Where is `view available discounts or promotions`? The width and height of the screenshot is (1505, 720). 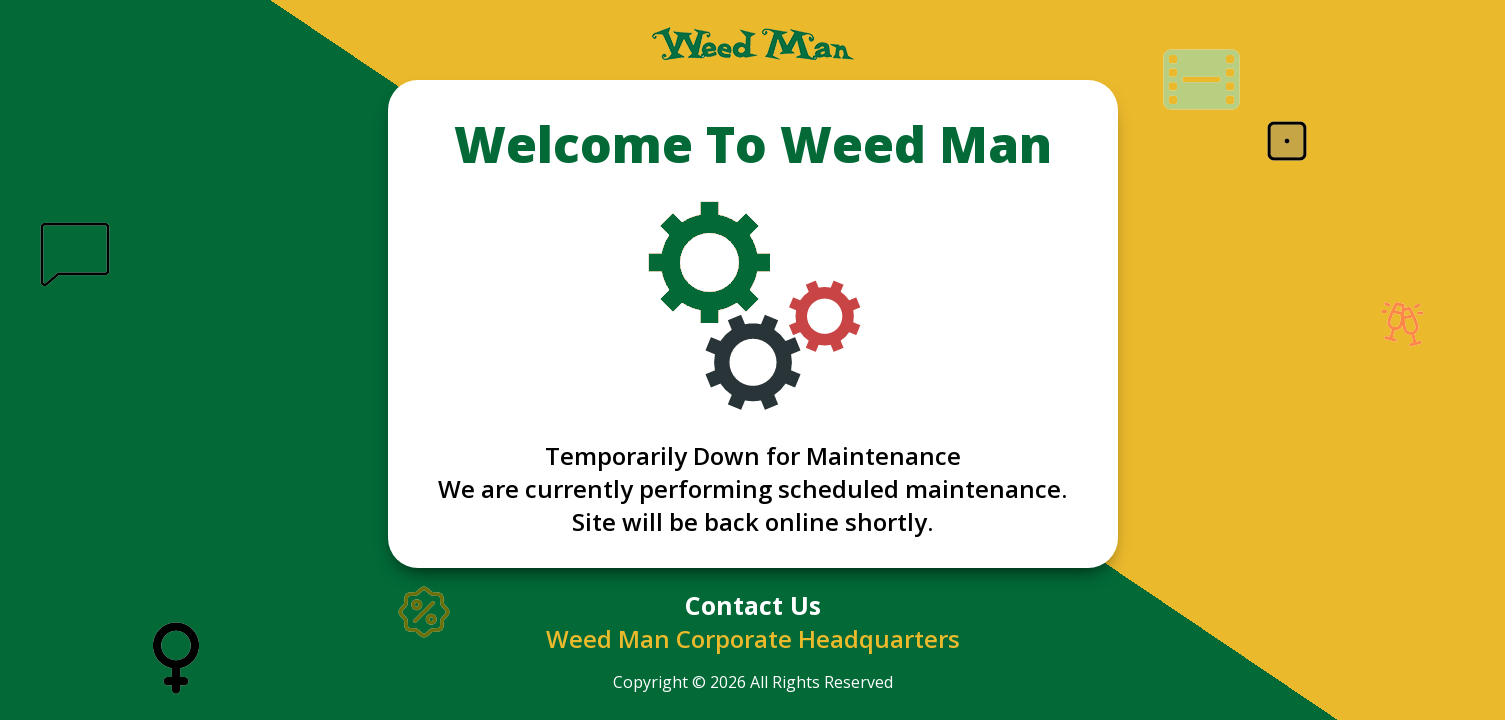 view available discounts or promotions is located at coordinates (424, 612).